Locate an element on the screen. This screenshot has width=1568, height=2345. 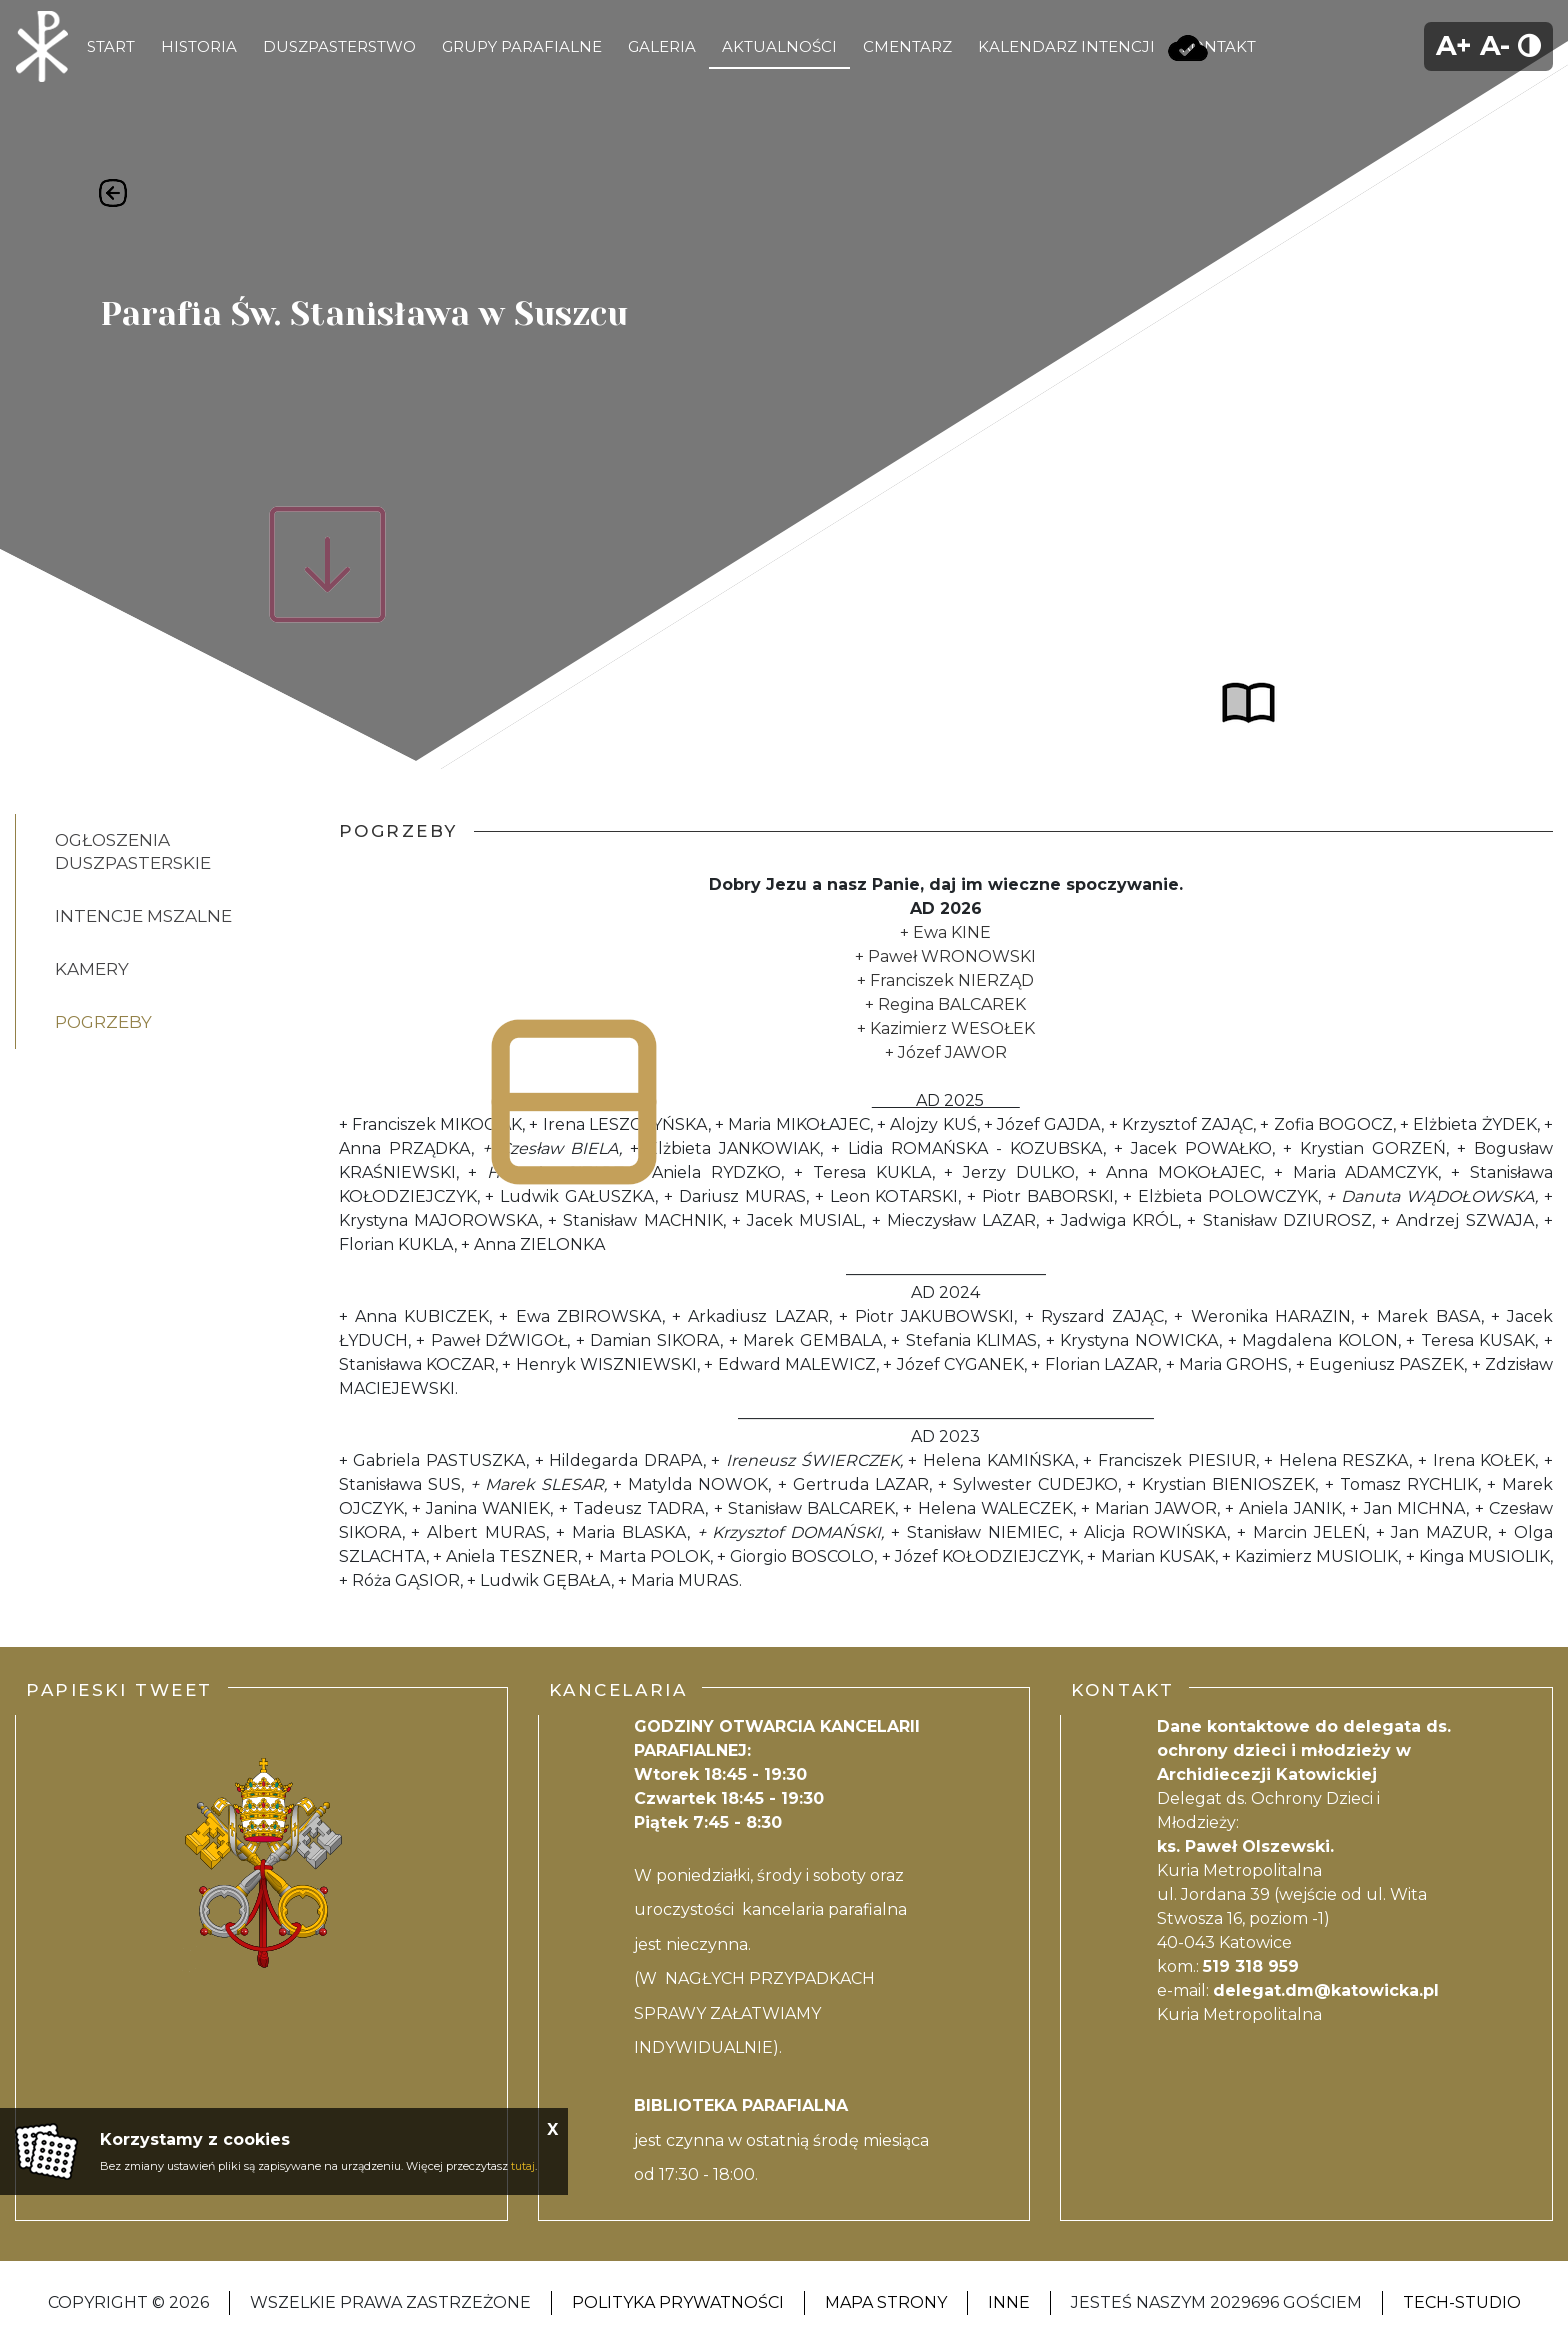
switch to row layout view is located at coordinates (574, 1102).